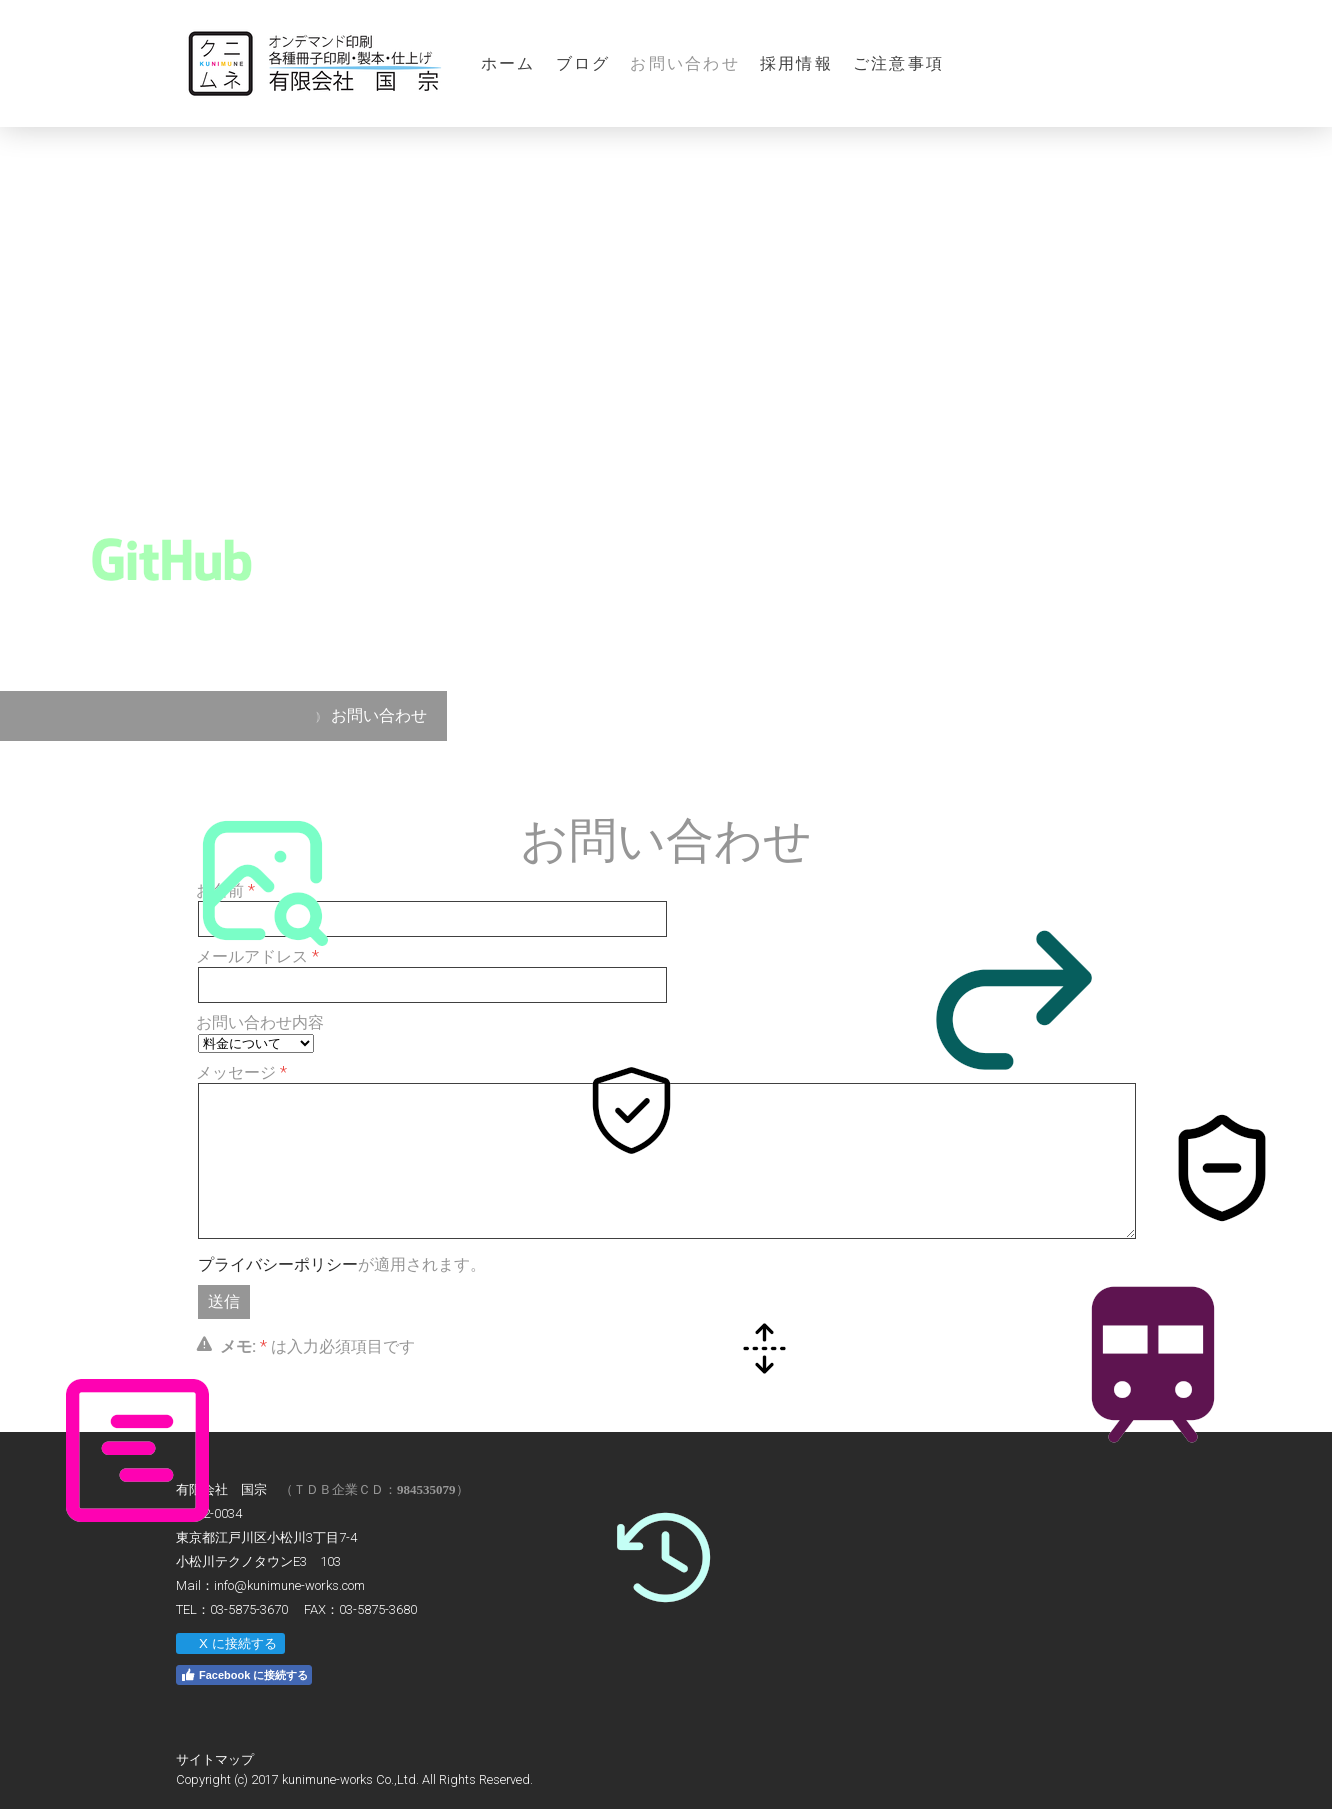 The height and width of the screenshot is (1809, 1332). Describe the element at coordinates (1153, 1359) in the screenshot. I see `access train schedules or railway information` at that location.